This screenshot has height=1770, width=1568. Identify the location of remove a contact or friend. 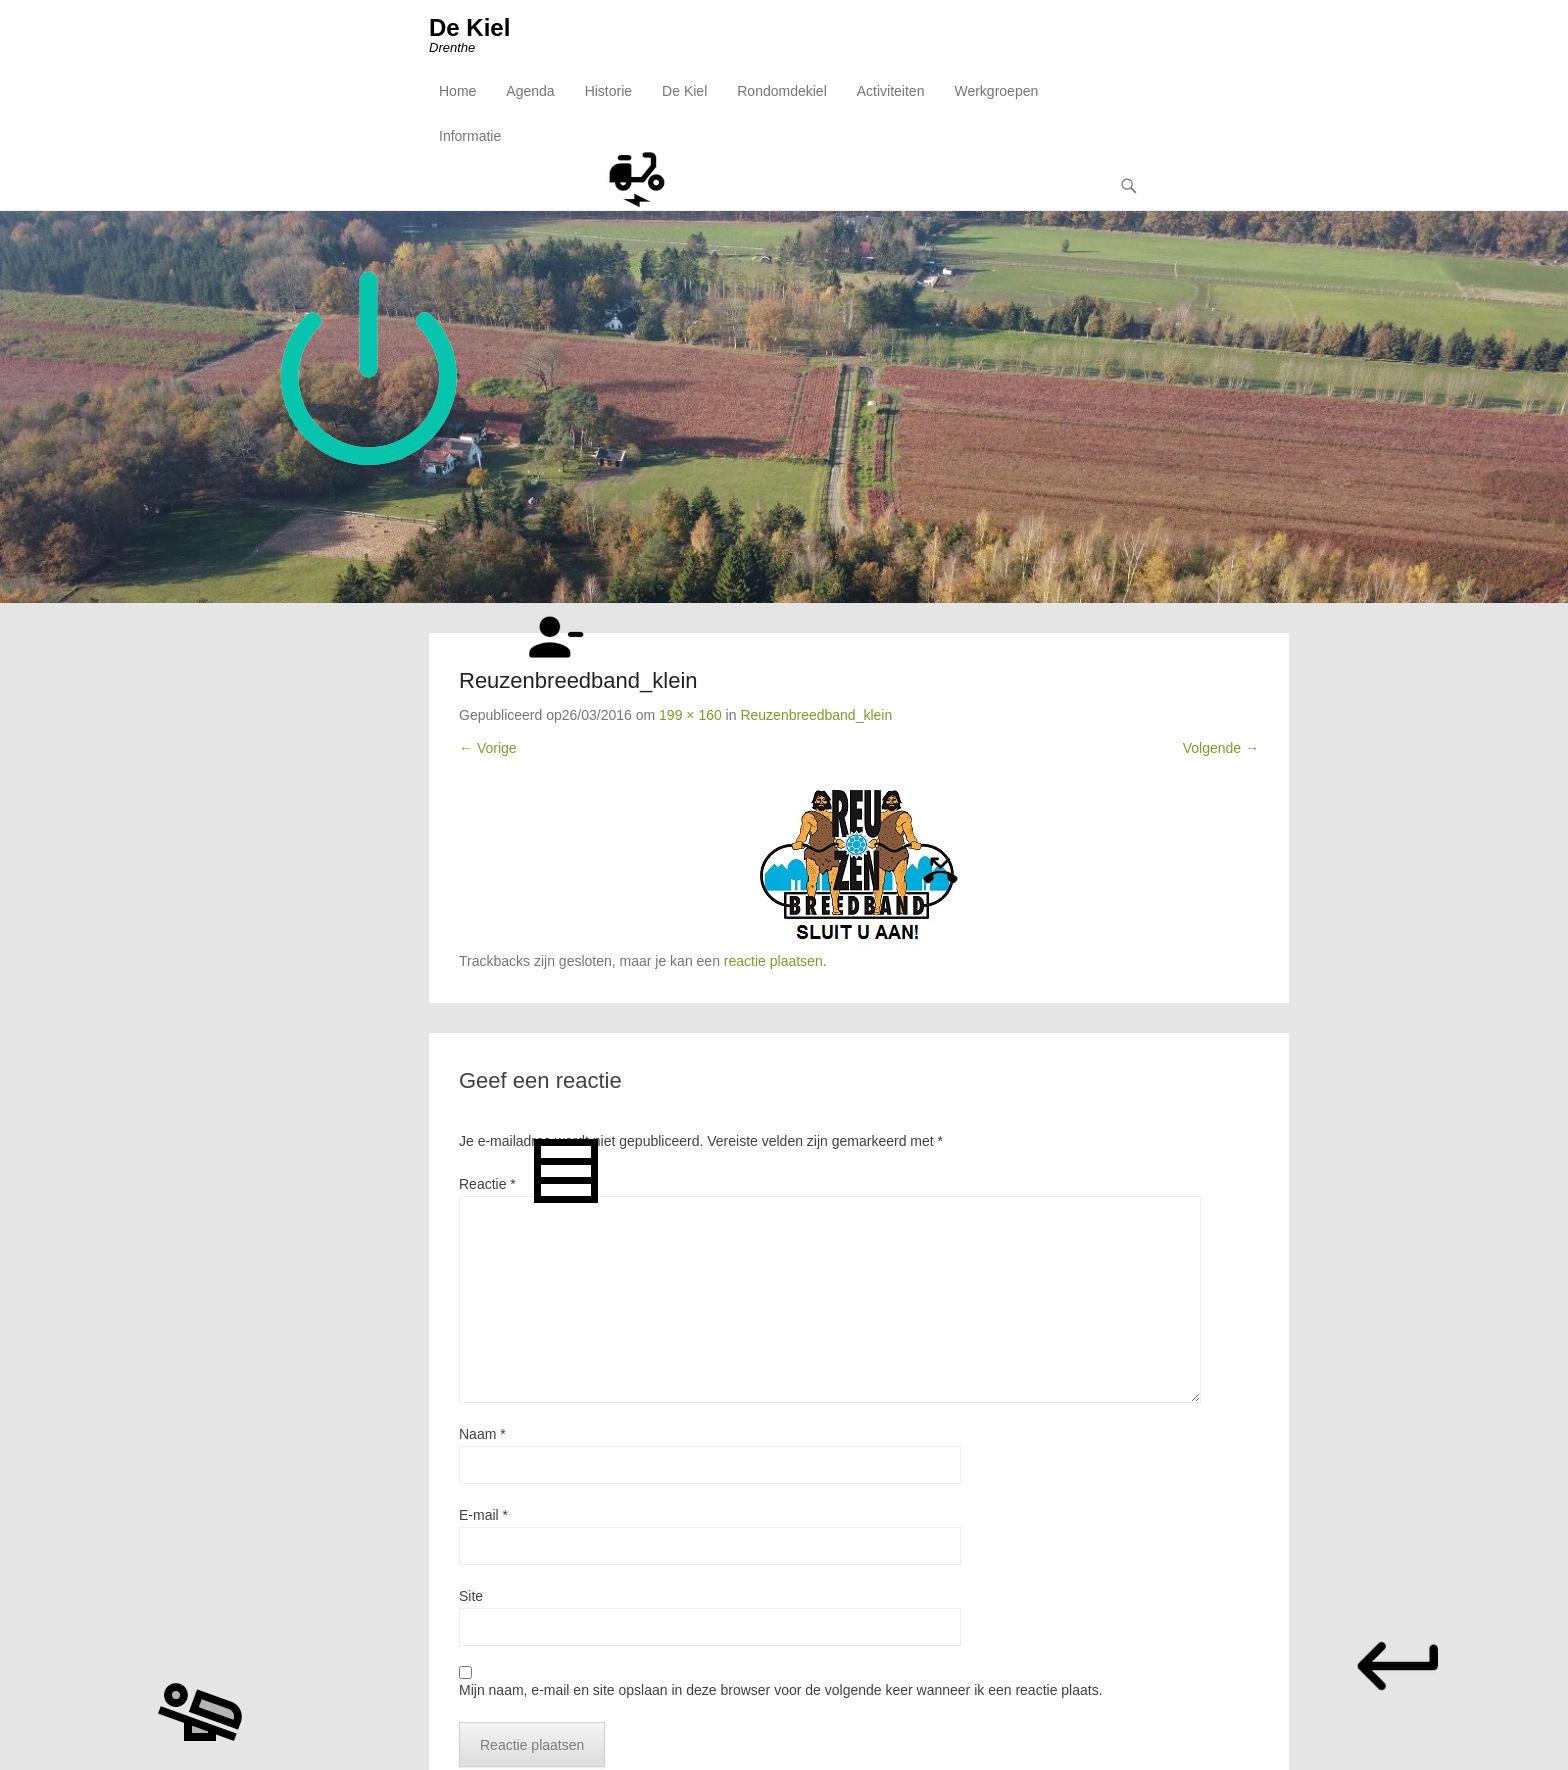
(555, 637).